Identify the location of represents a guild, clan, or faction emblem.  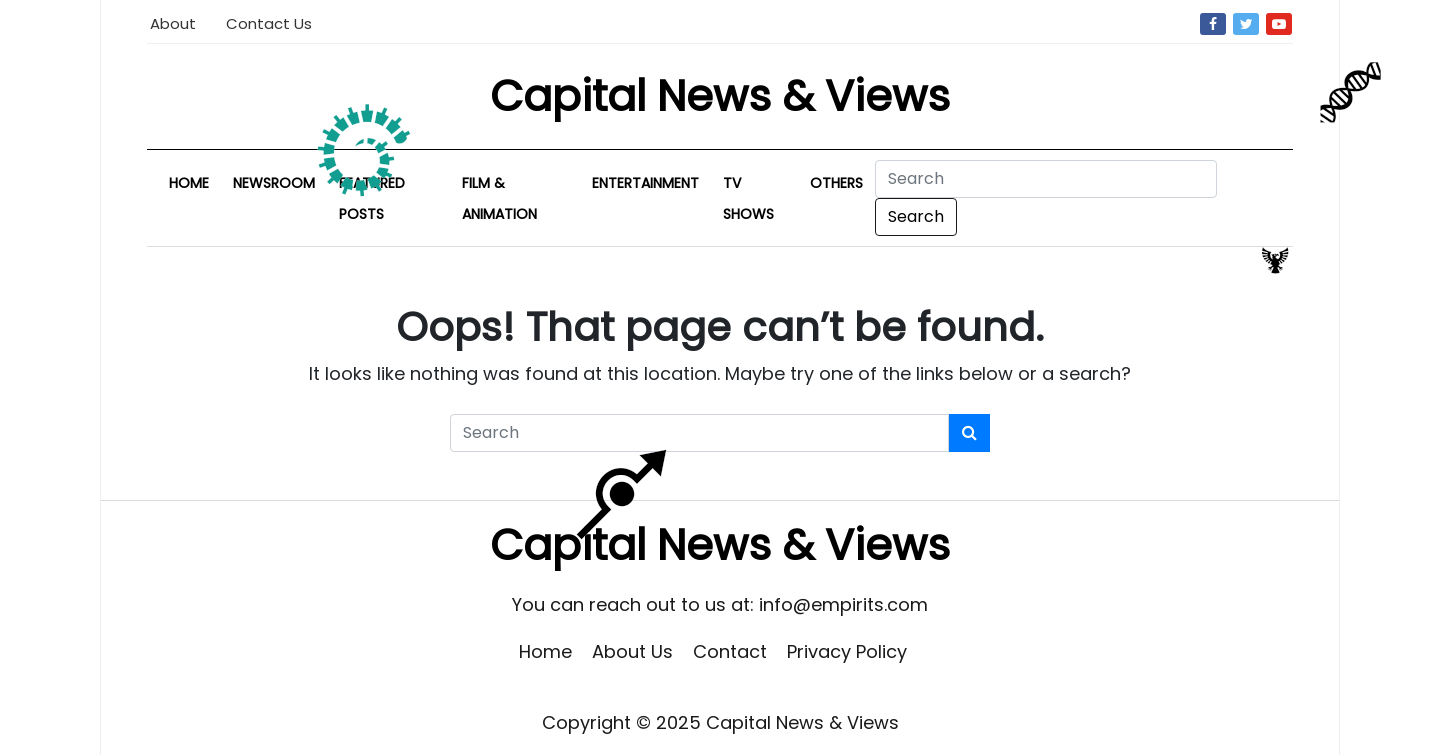
(1275, 260).